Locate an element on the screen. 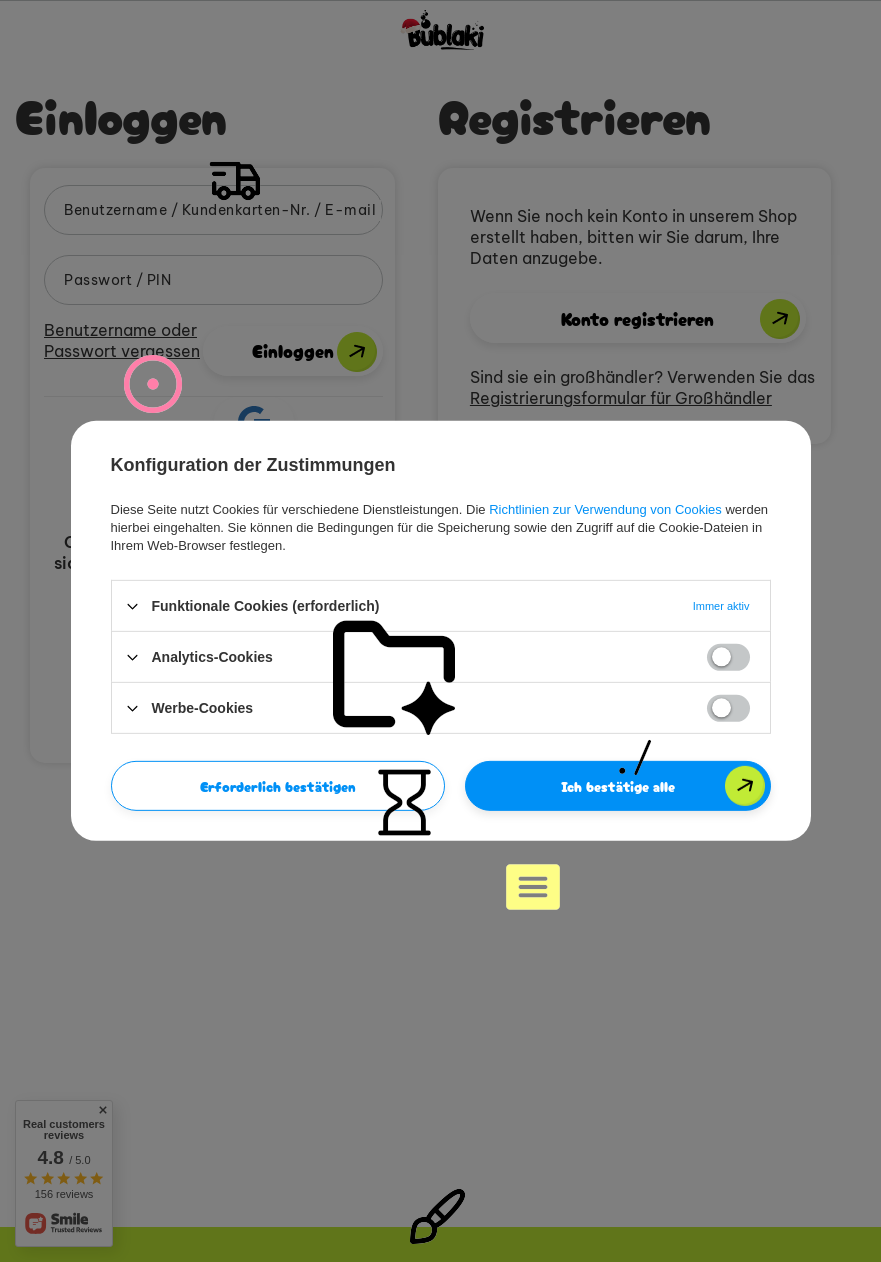 Image resolution: width=881 pixels, height=1262 pixels. indicates a relative file path reference is located at coordinates (635, 757).